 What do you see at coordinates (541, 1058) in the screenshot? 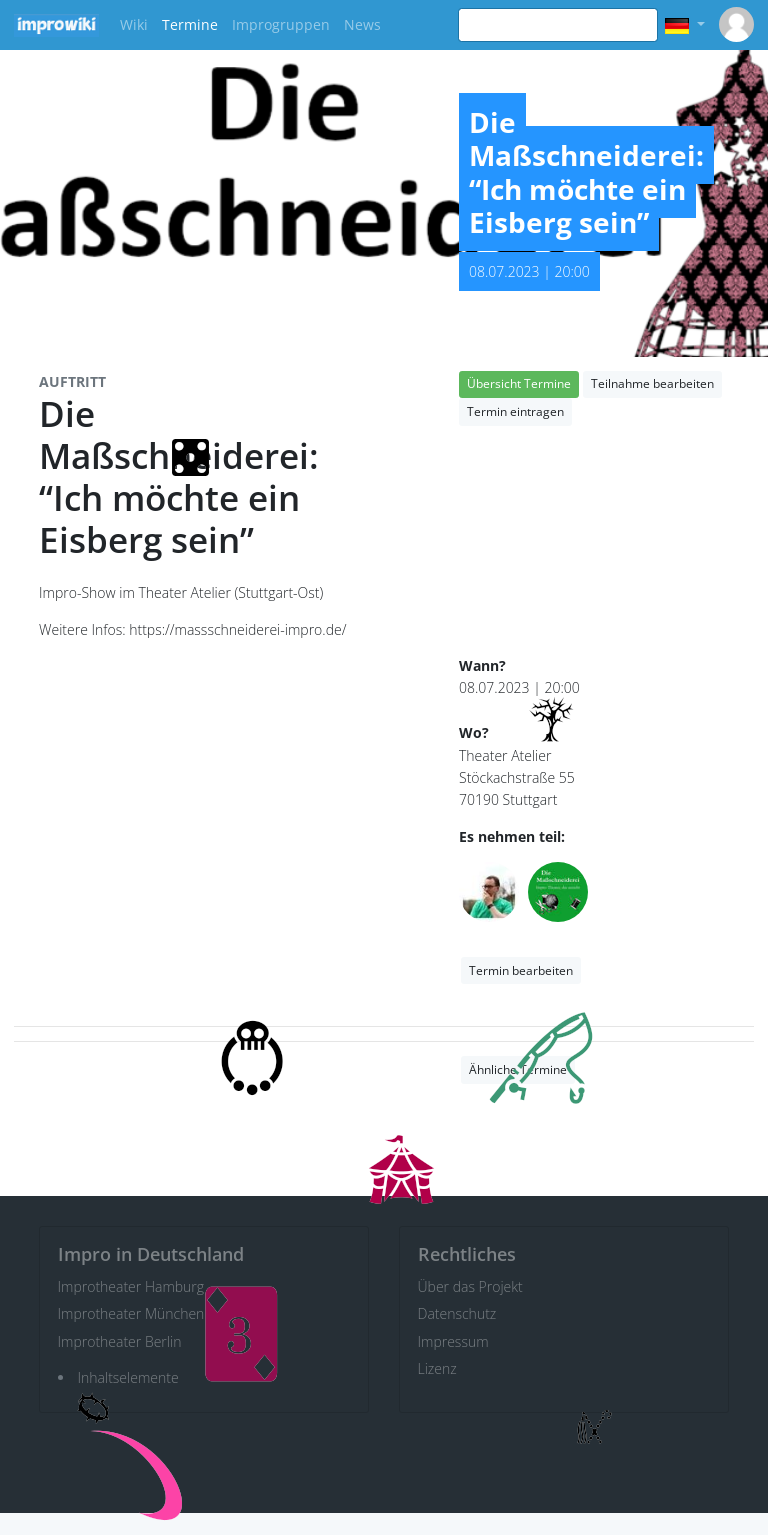
I see `access fishing mini-game or activity` at bounding box center [541, 1058].